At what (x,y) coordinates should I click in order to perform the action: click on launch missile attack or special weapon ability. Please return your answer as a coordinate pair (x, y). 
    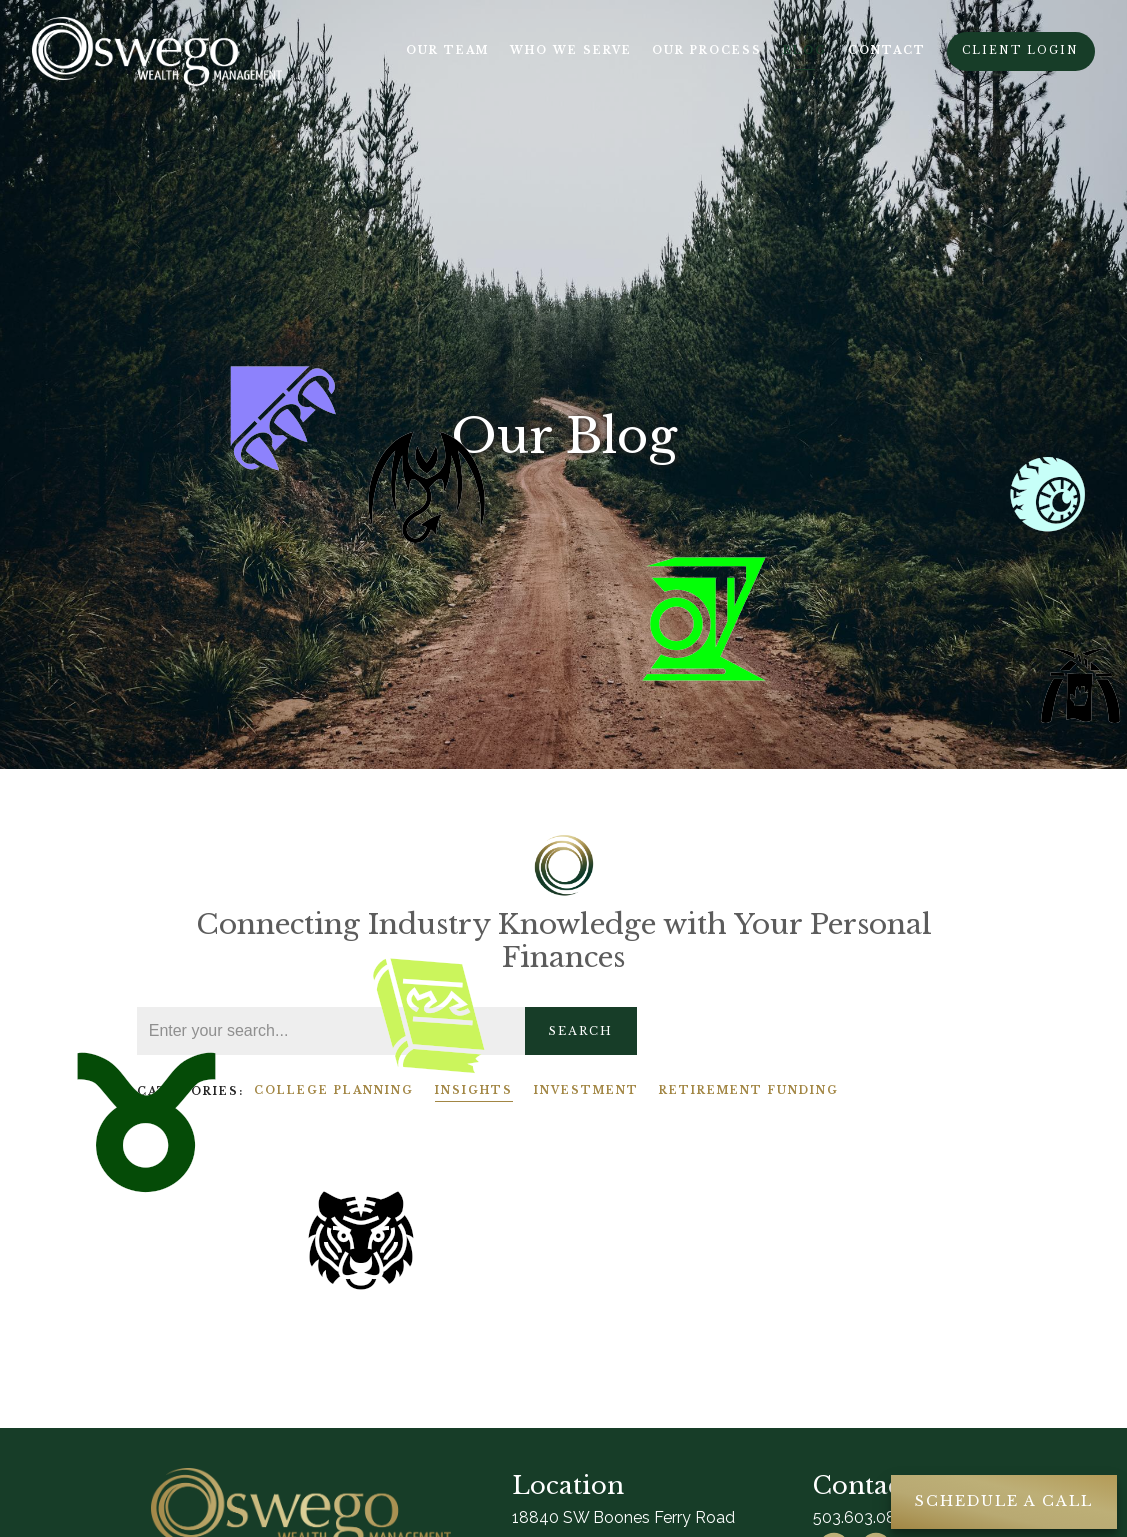
    Looking at the image, I should click on (284, 419).